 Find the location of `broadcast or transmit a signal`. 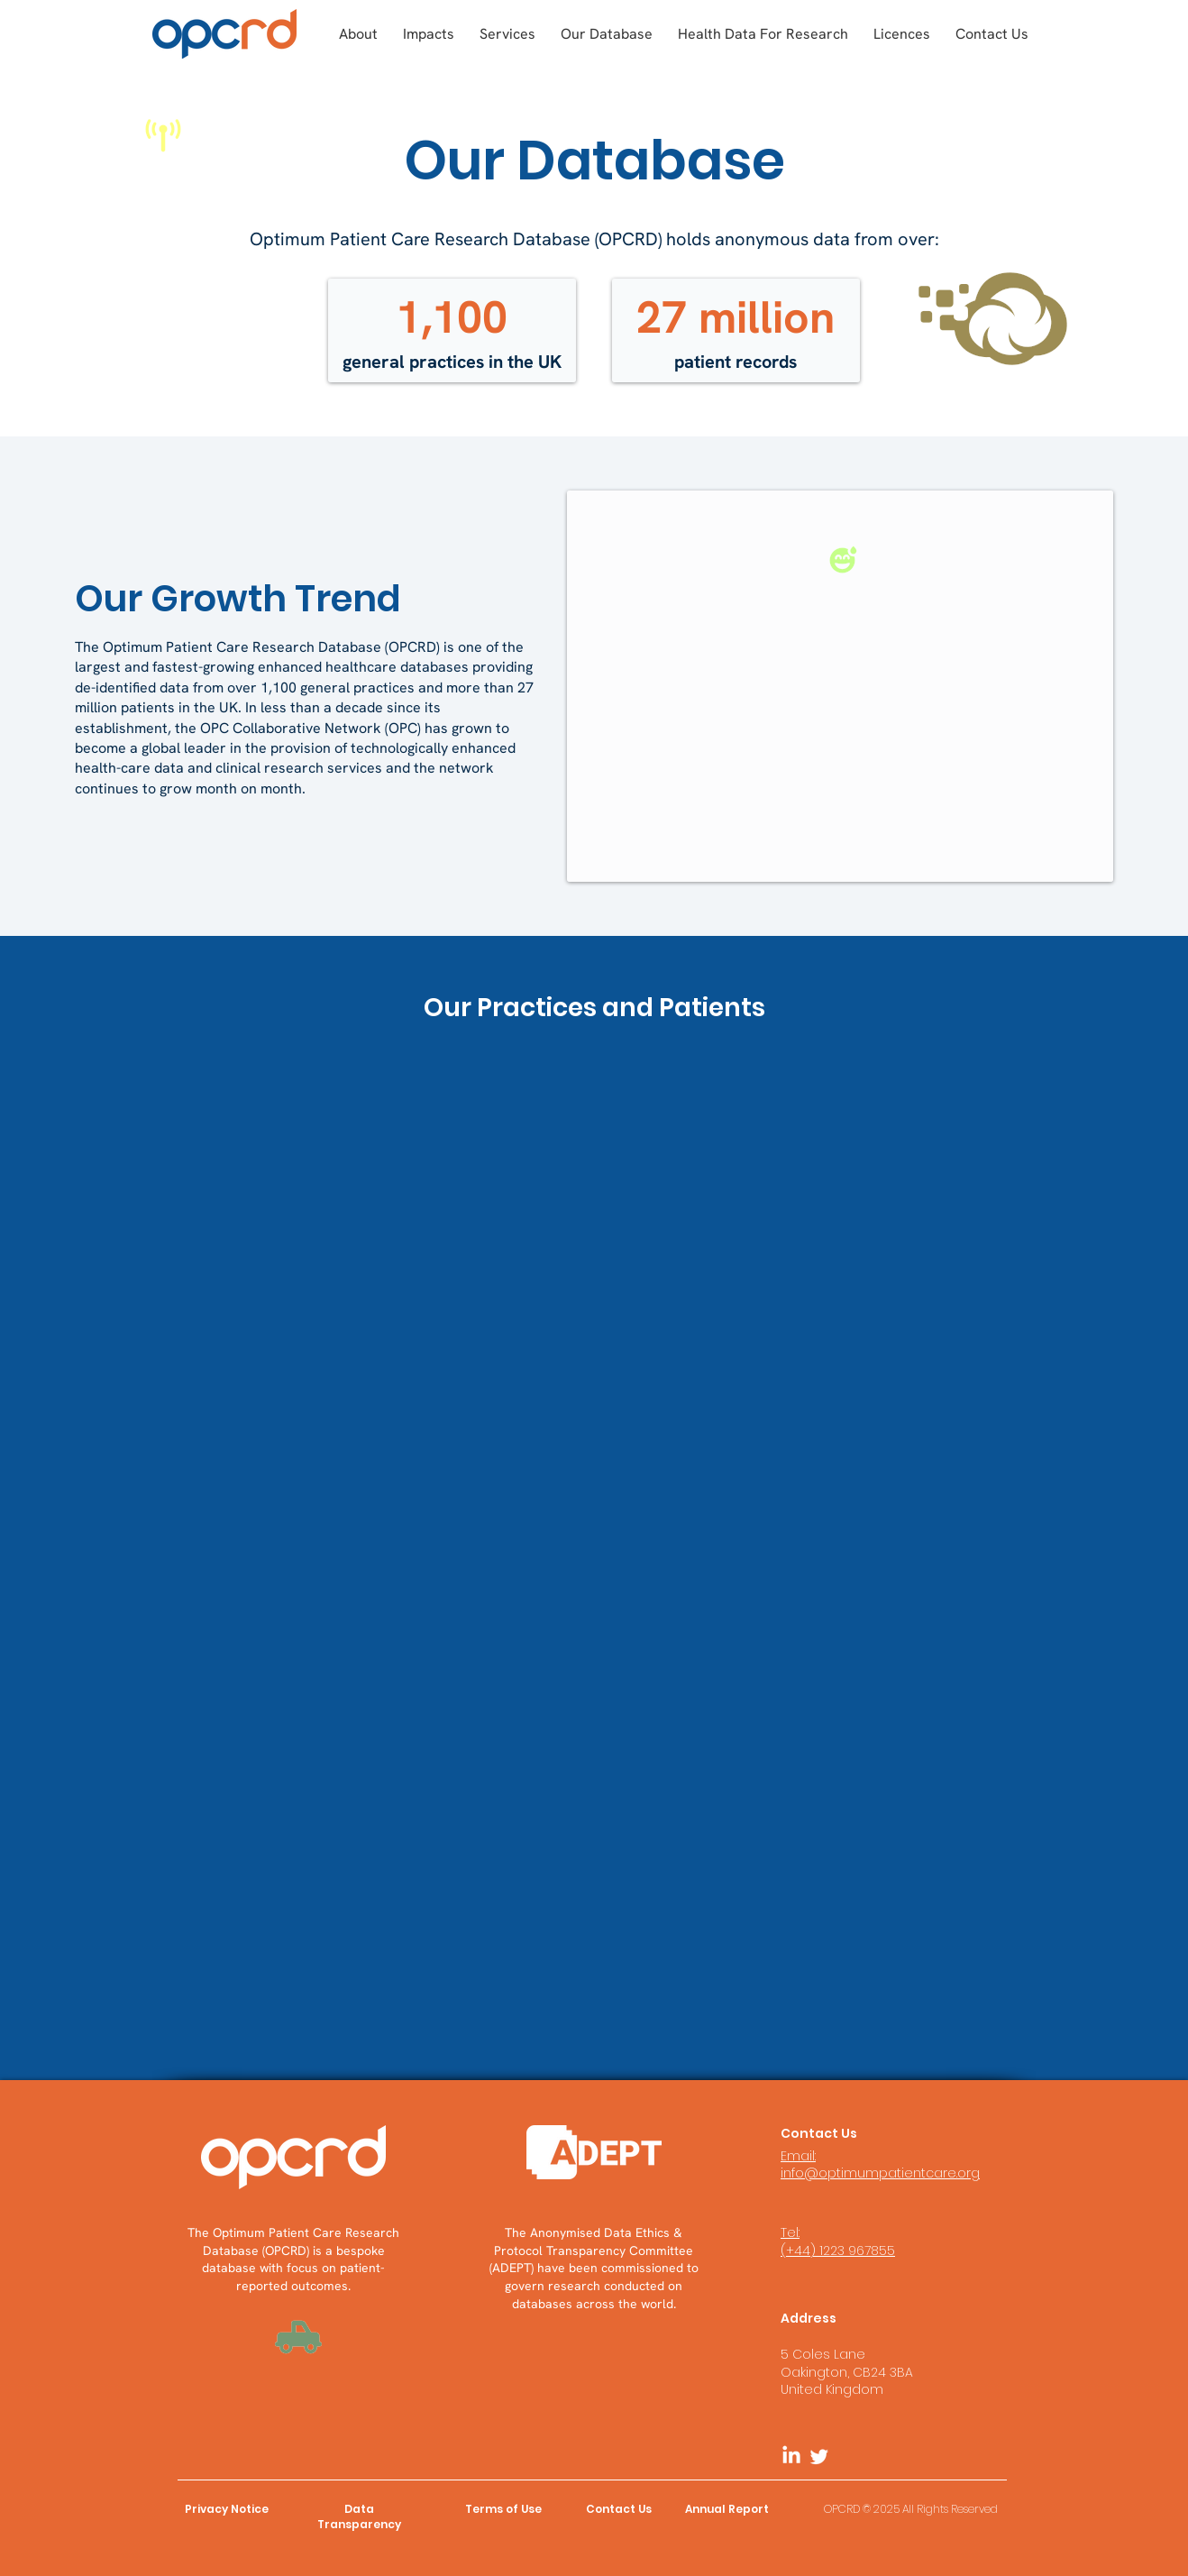

broadcast or transmit a signal is located at coordinates (163, 135).